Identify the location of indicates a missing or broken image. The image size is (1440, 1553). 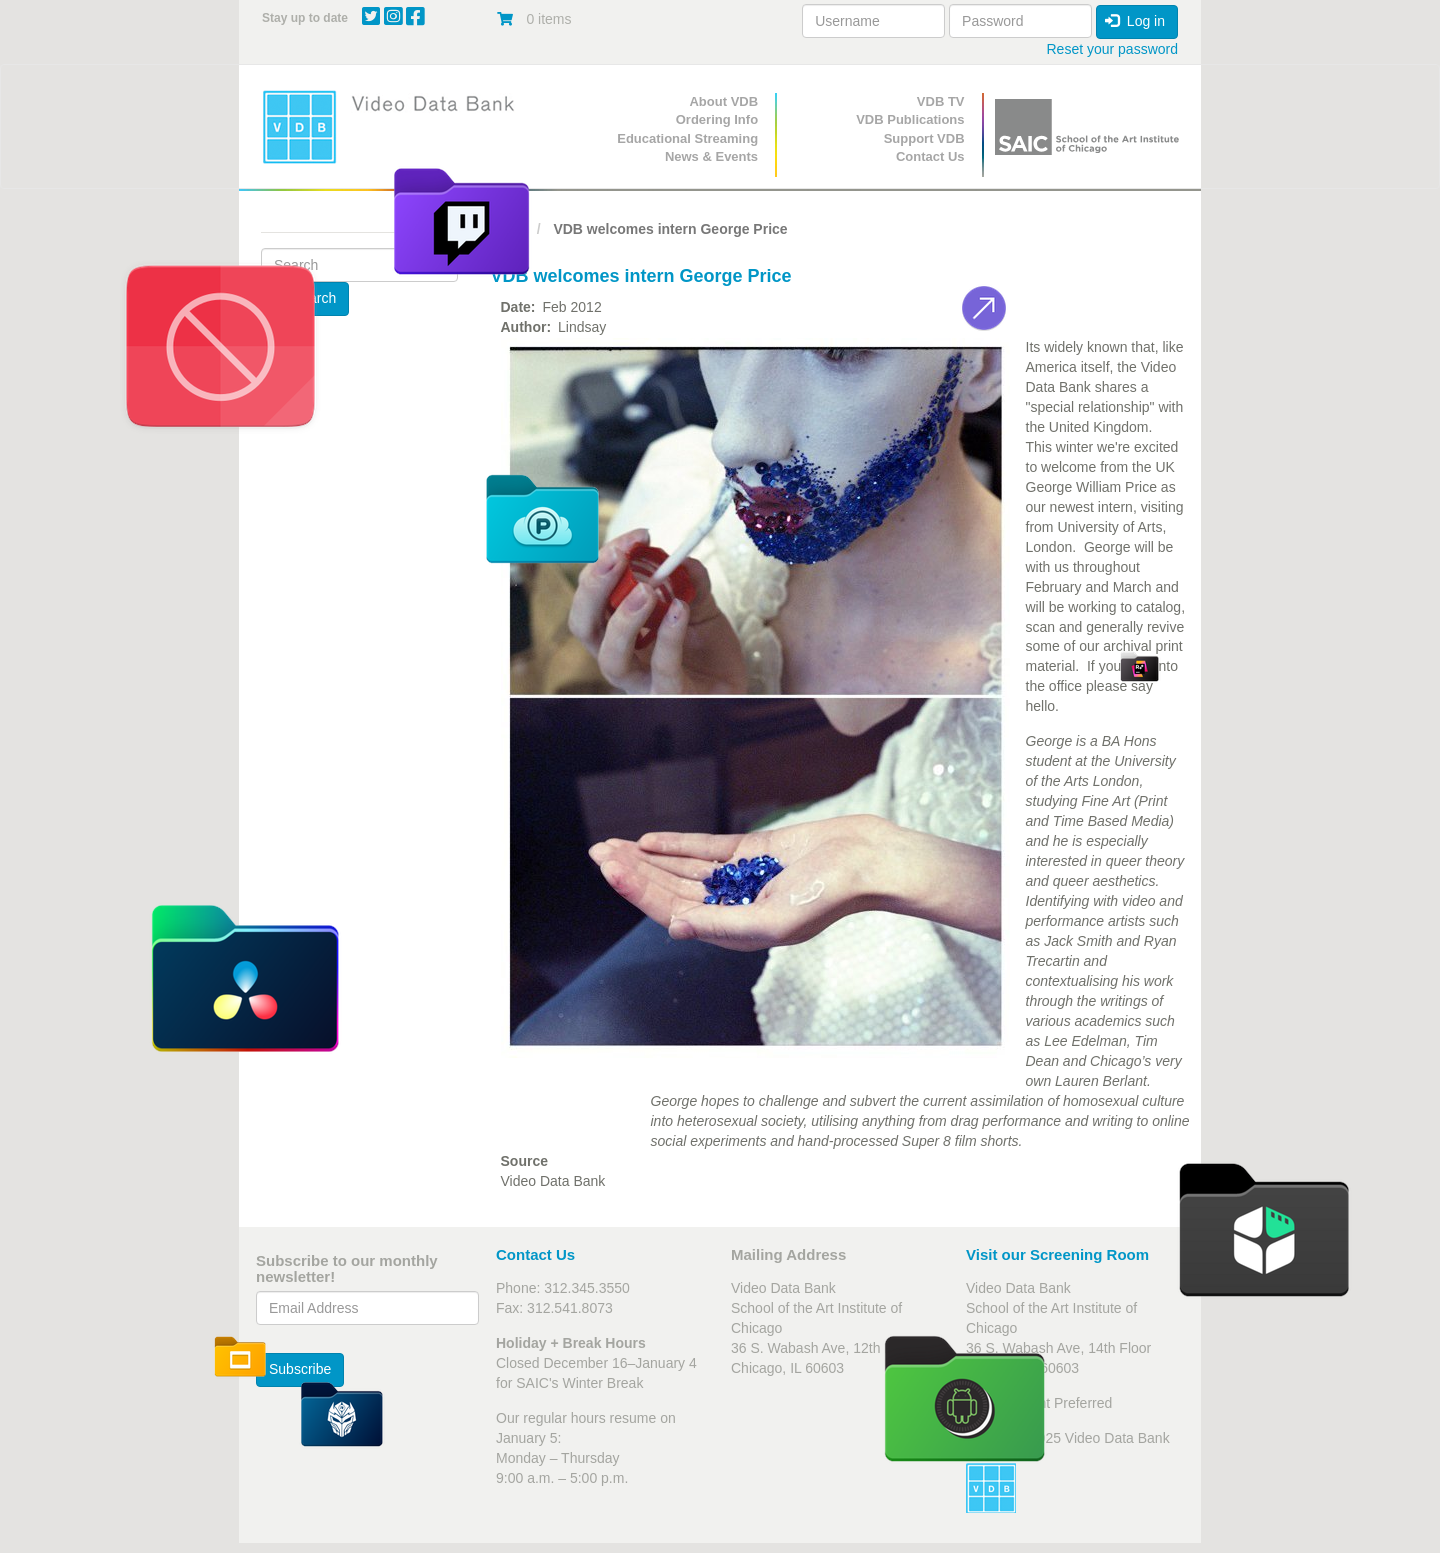
(220, 339).